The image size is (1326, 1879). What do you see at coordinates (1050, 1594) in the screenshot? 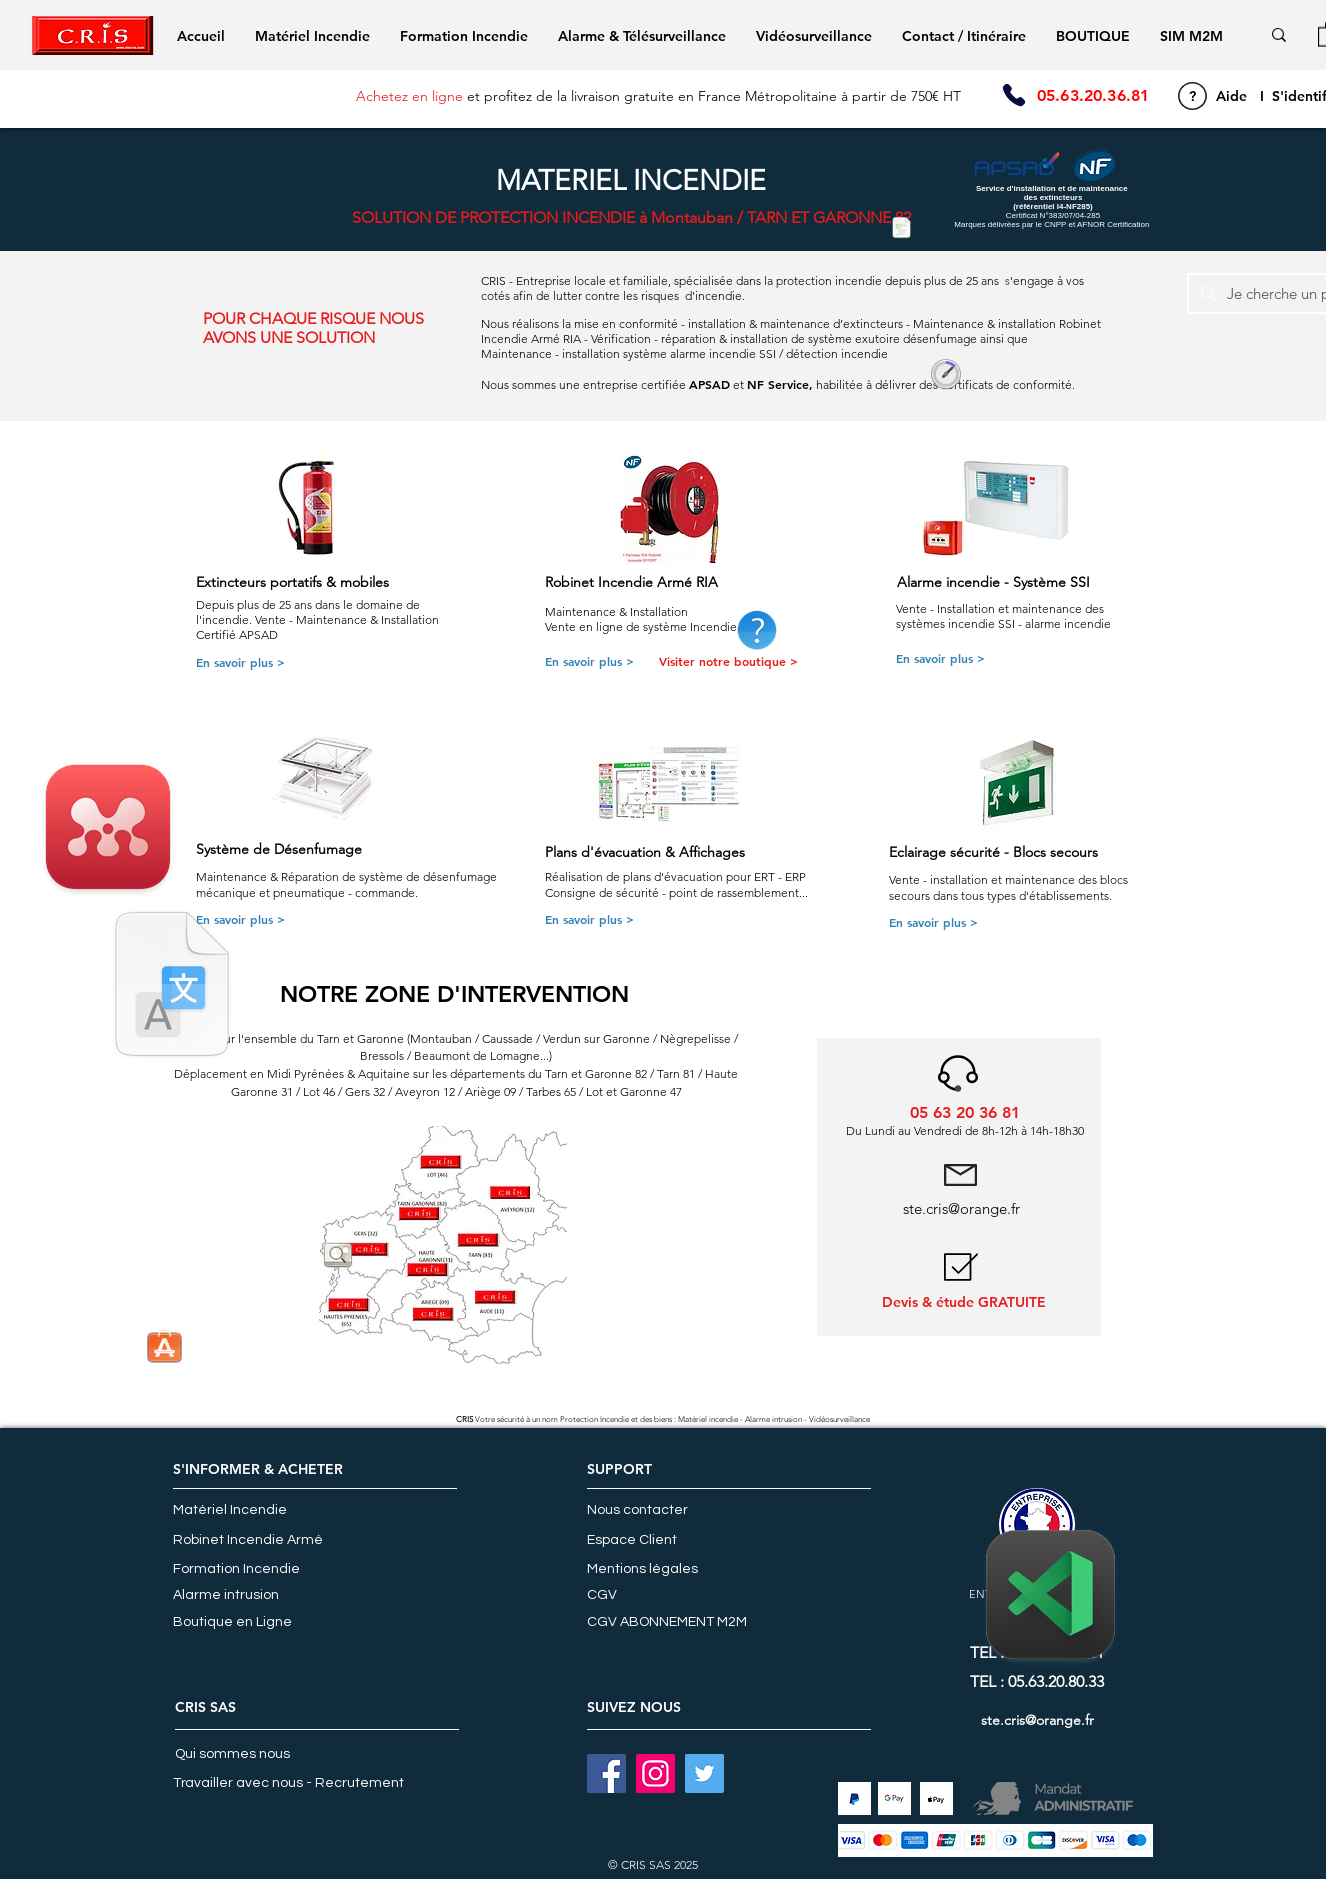
I see `open visual studio code insiders app` at bounding box center [1050, 1594].